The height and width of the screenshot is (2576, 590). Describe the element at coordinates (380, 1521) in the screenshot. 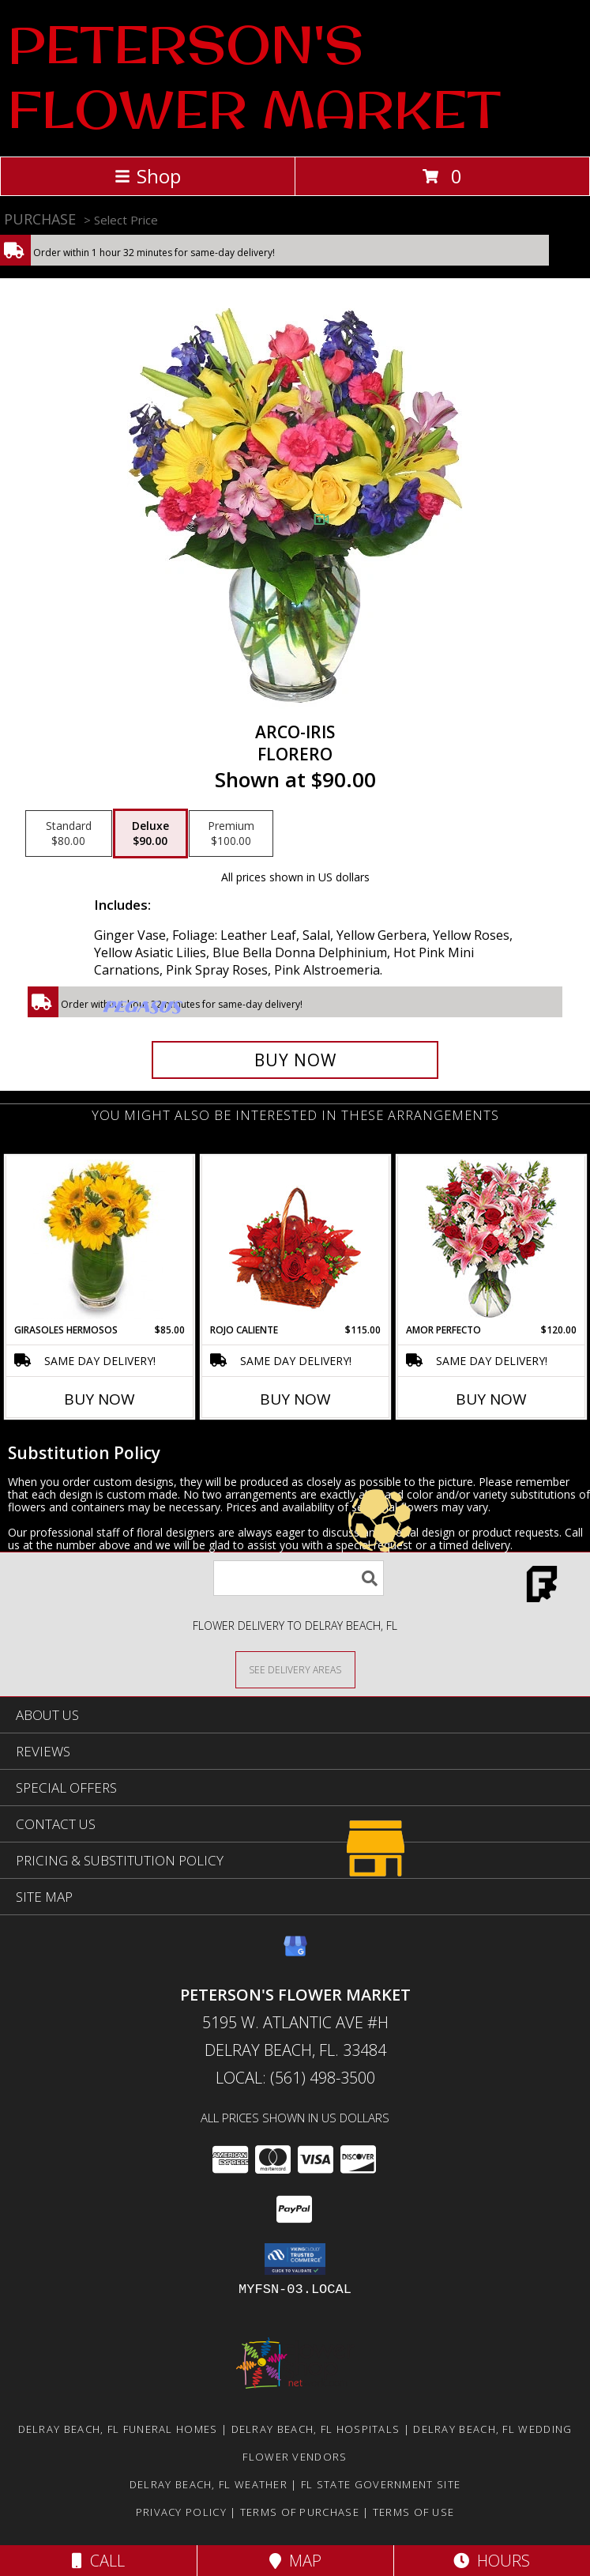

I see `view Indian Super League football content` at that location.